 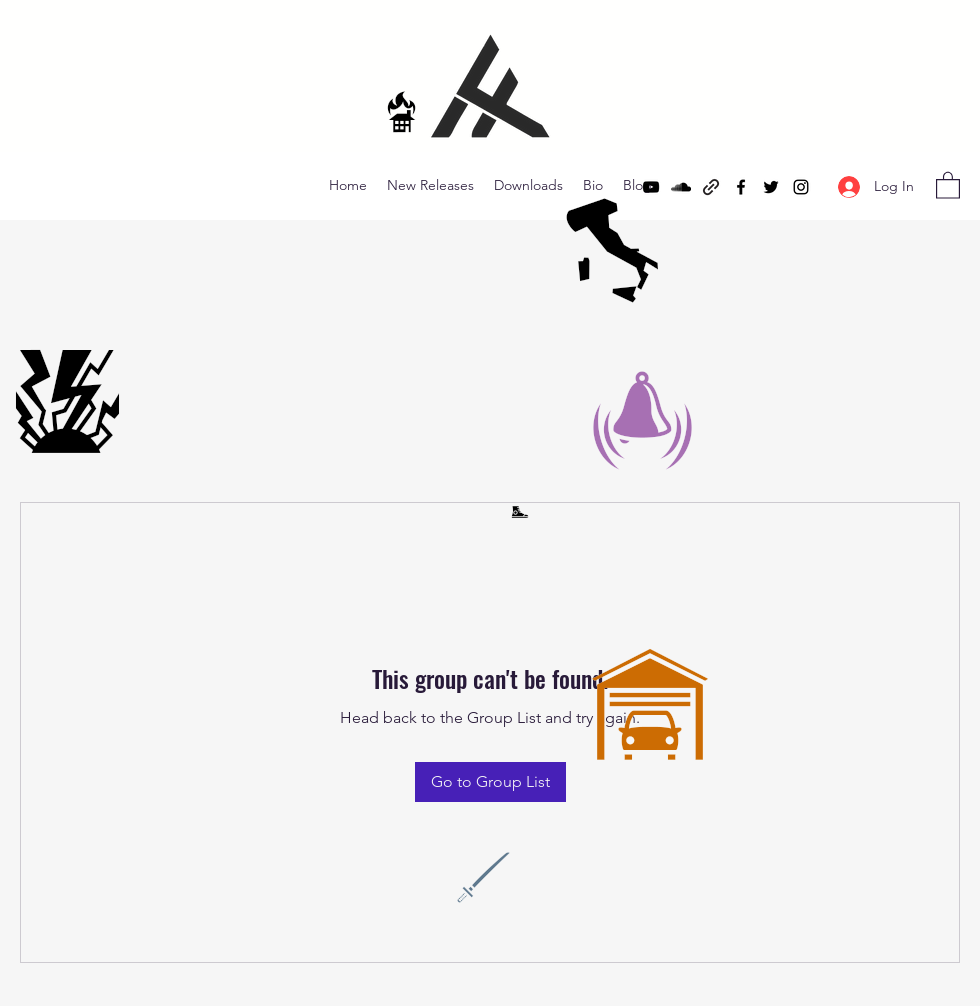 What do you see at coordinates (483, 877) in the screenshot?
I see `select katana as your weapon` at bounding box center [483, 877].